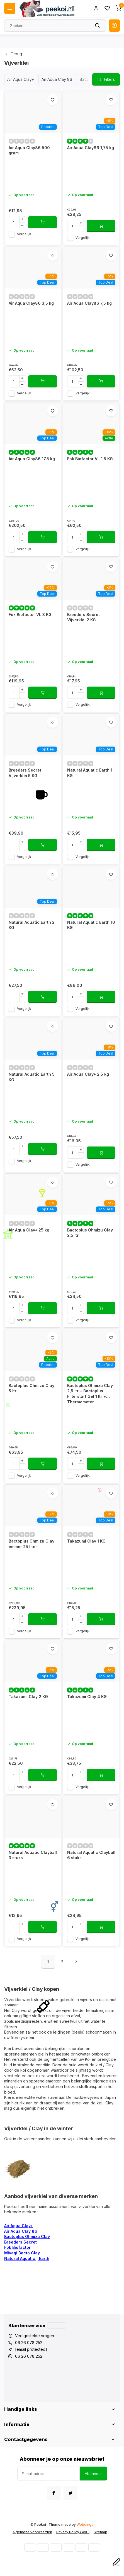 This screenshot has width=124, height=2576. Describe the element at coordinates (54, 1906) in the screenshot. I see `select bigender identity option` at that location.